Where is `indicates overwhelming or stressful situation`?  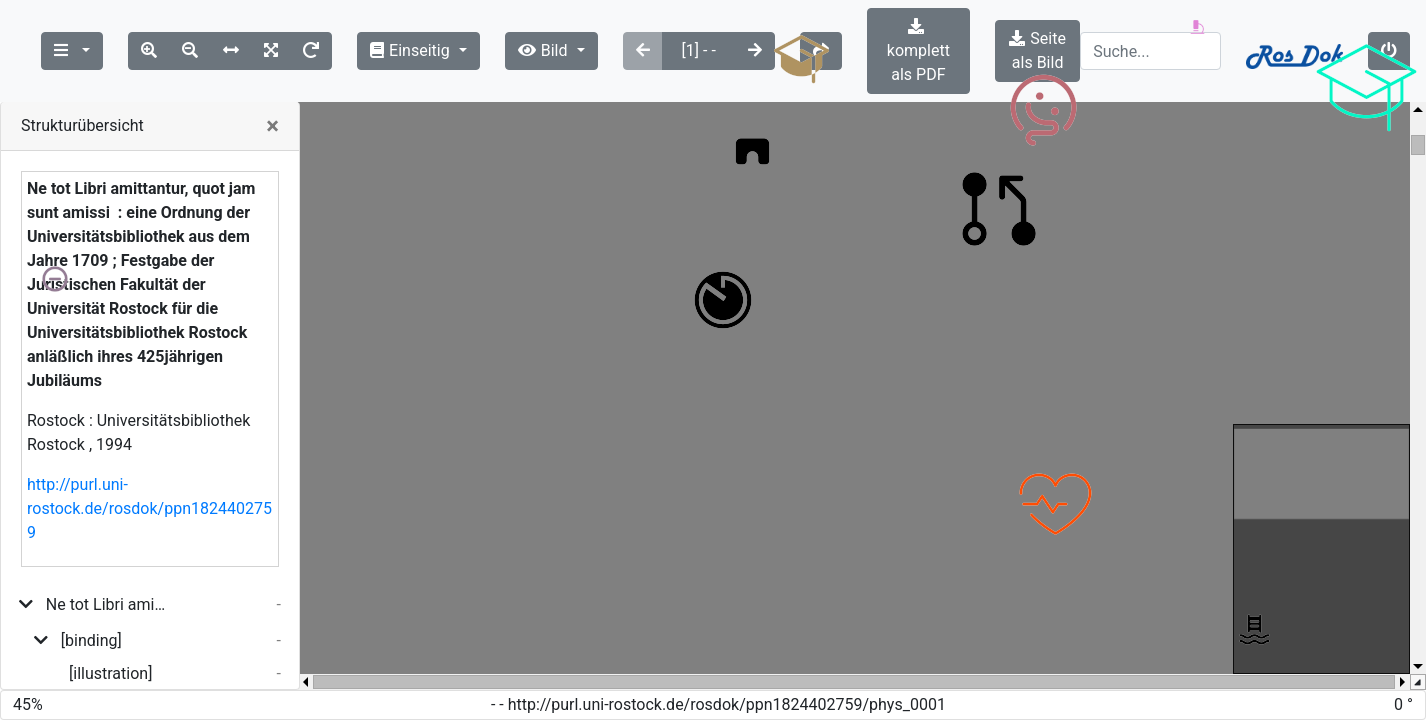
indicates overwhelming or stressful situation is located at coordinates (1043, 107).